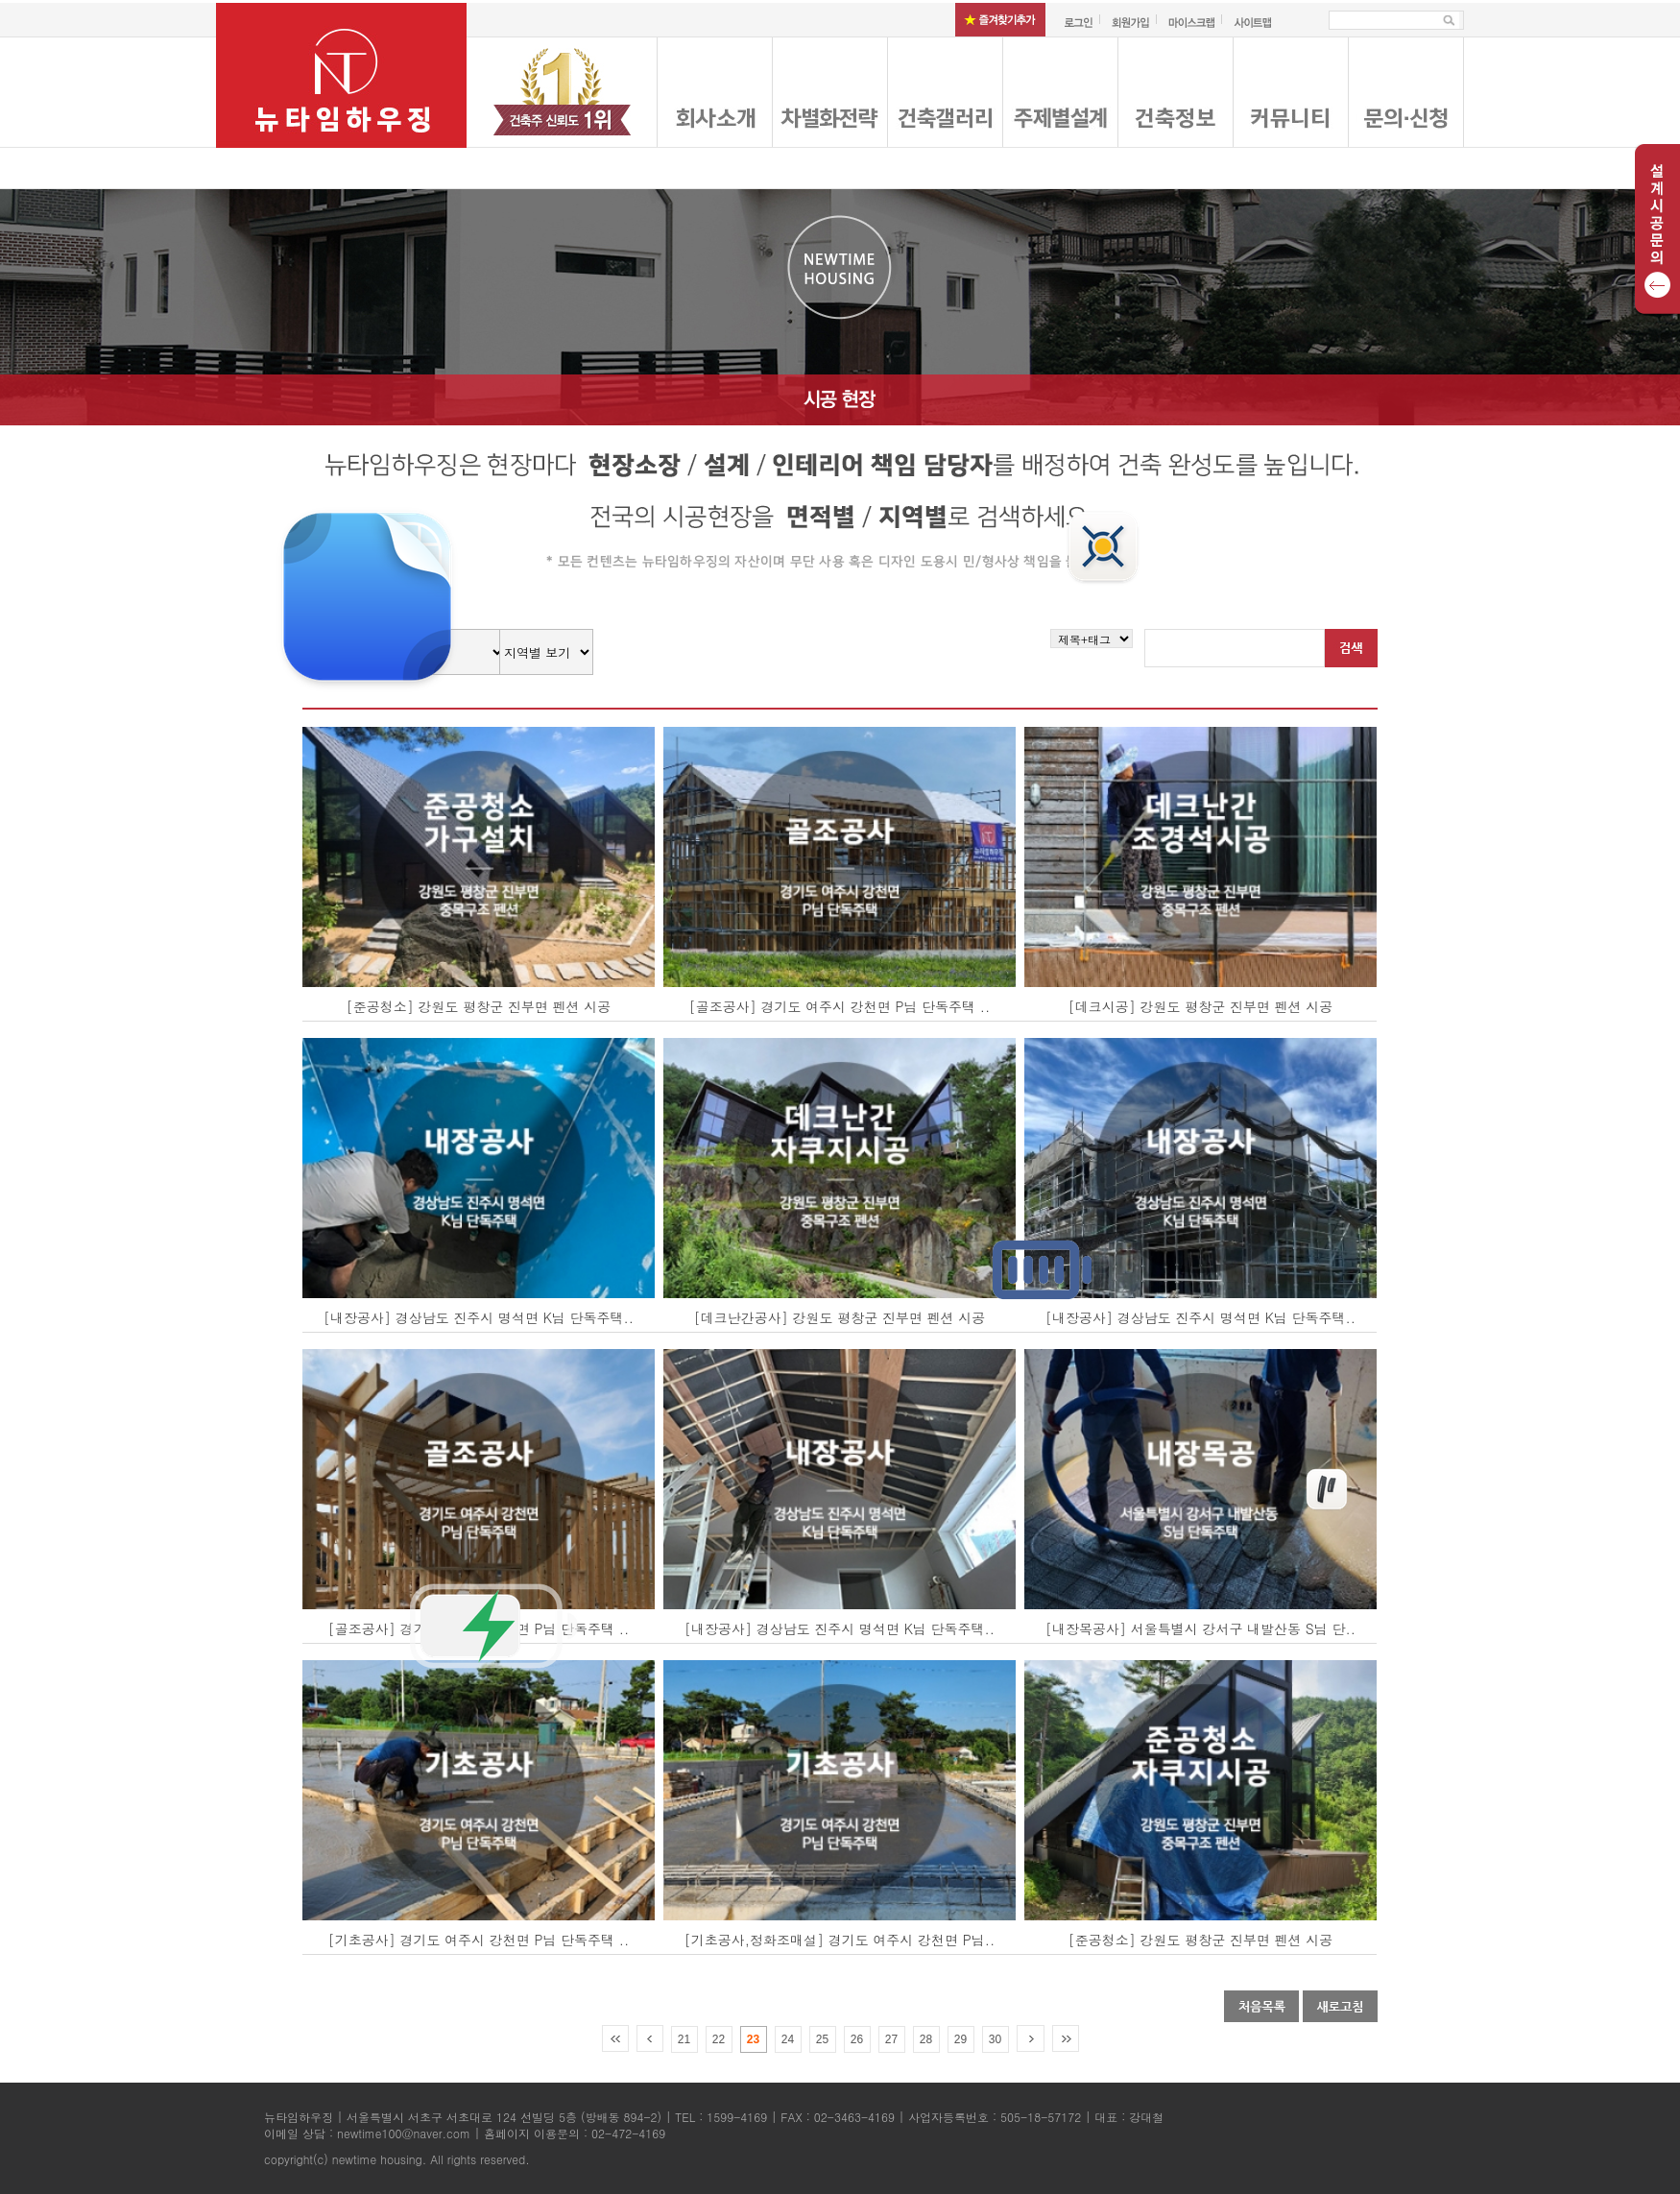 Image resolution: width=1680 pixels, height=2194 pixels. What do you see at coordinates (367, 596) in the screenshot?
I see `open hot corners system preferences` at bounding box center [367, 596].